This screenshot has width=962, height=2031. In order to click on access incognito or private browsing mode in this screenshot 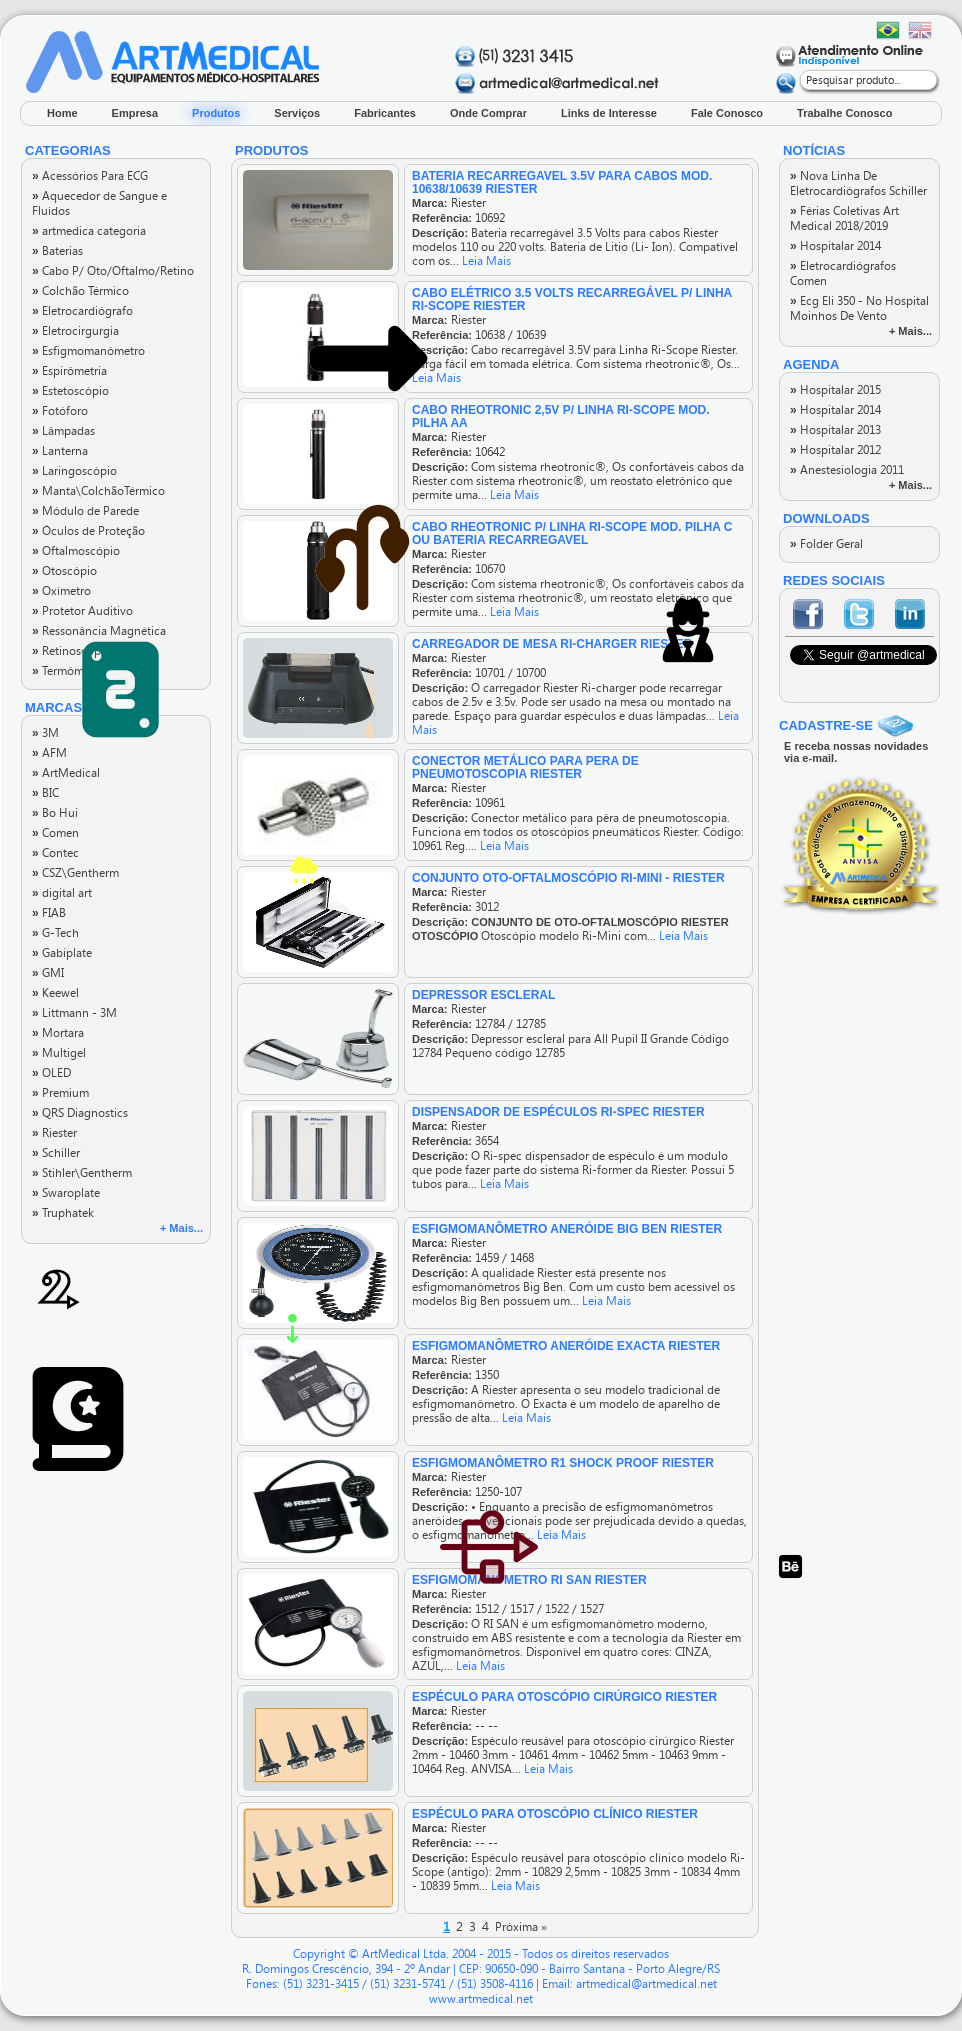, I will do `click(688, 631)`.